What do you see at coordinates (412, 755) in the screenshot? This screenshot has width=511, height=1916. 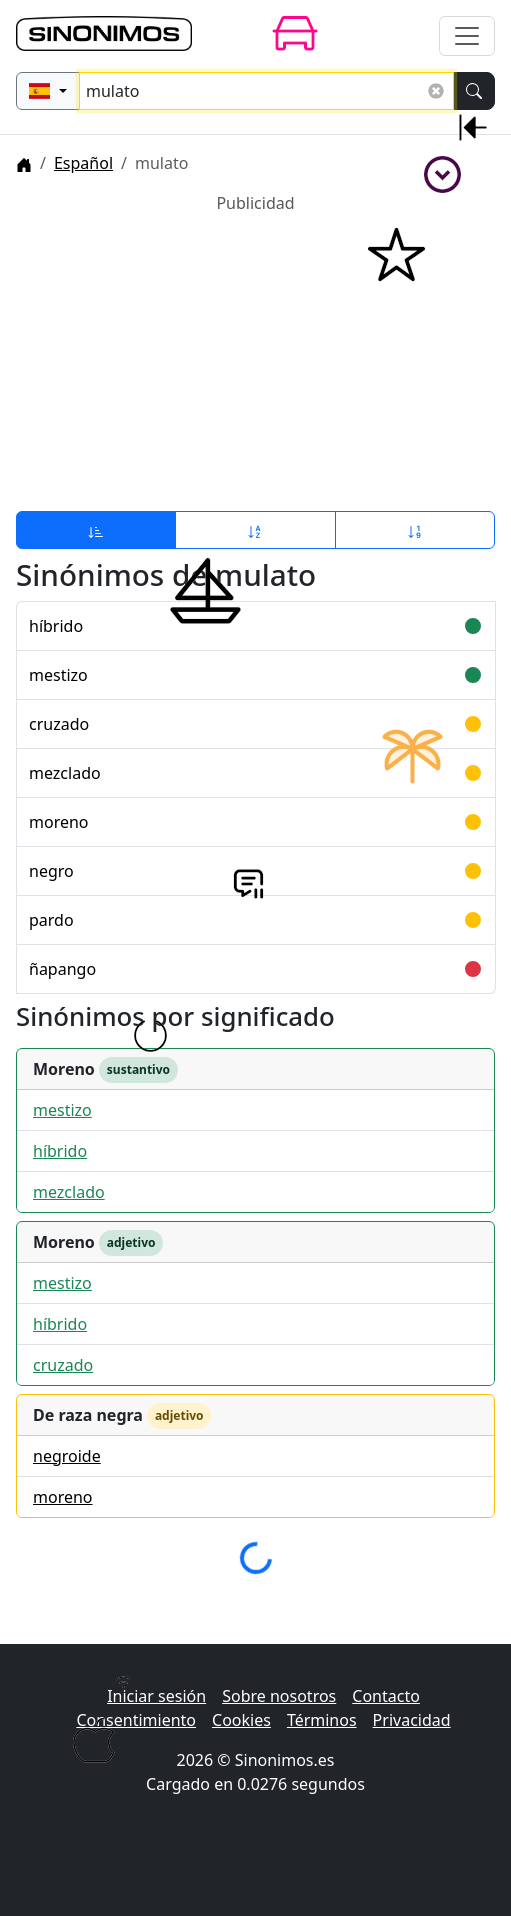 I see `indicates tropical or beach-related content` at bounding box center [412, 755].